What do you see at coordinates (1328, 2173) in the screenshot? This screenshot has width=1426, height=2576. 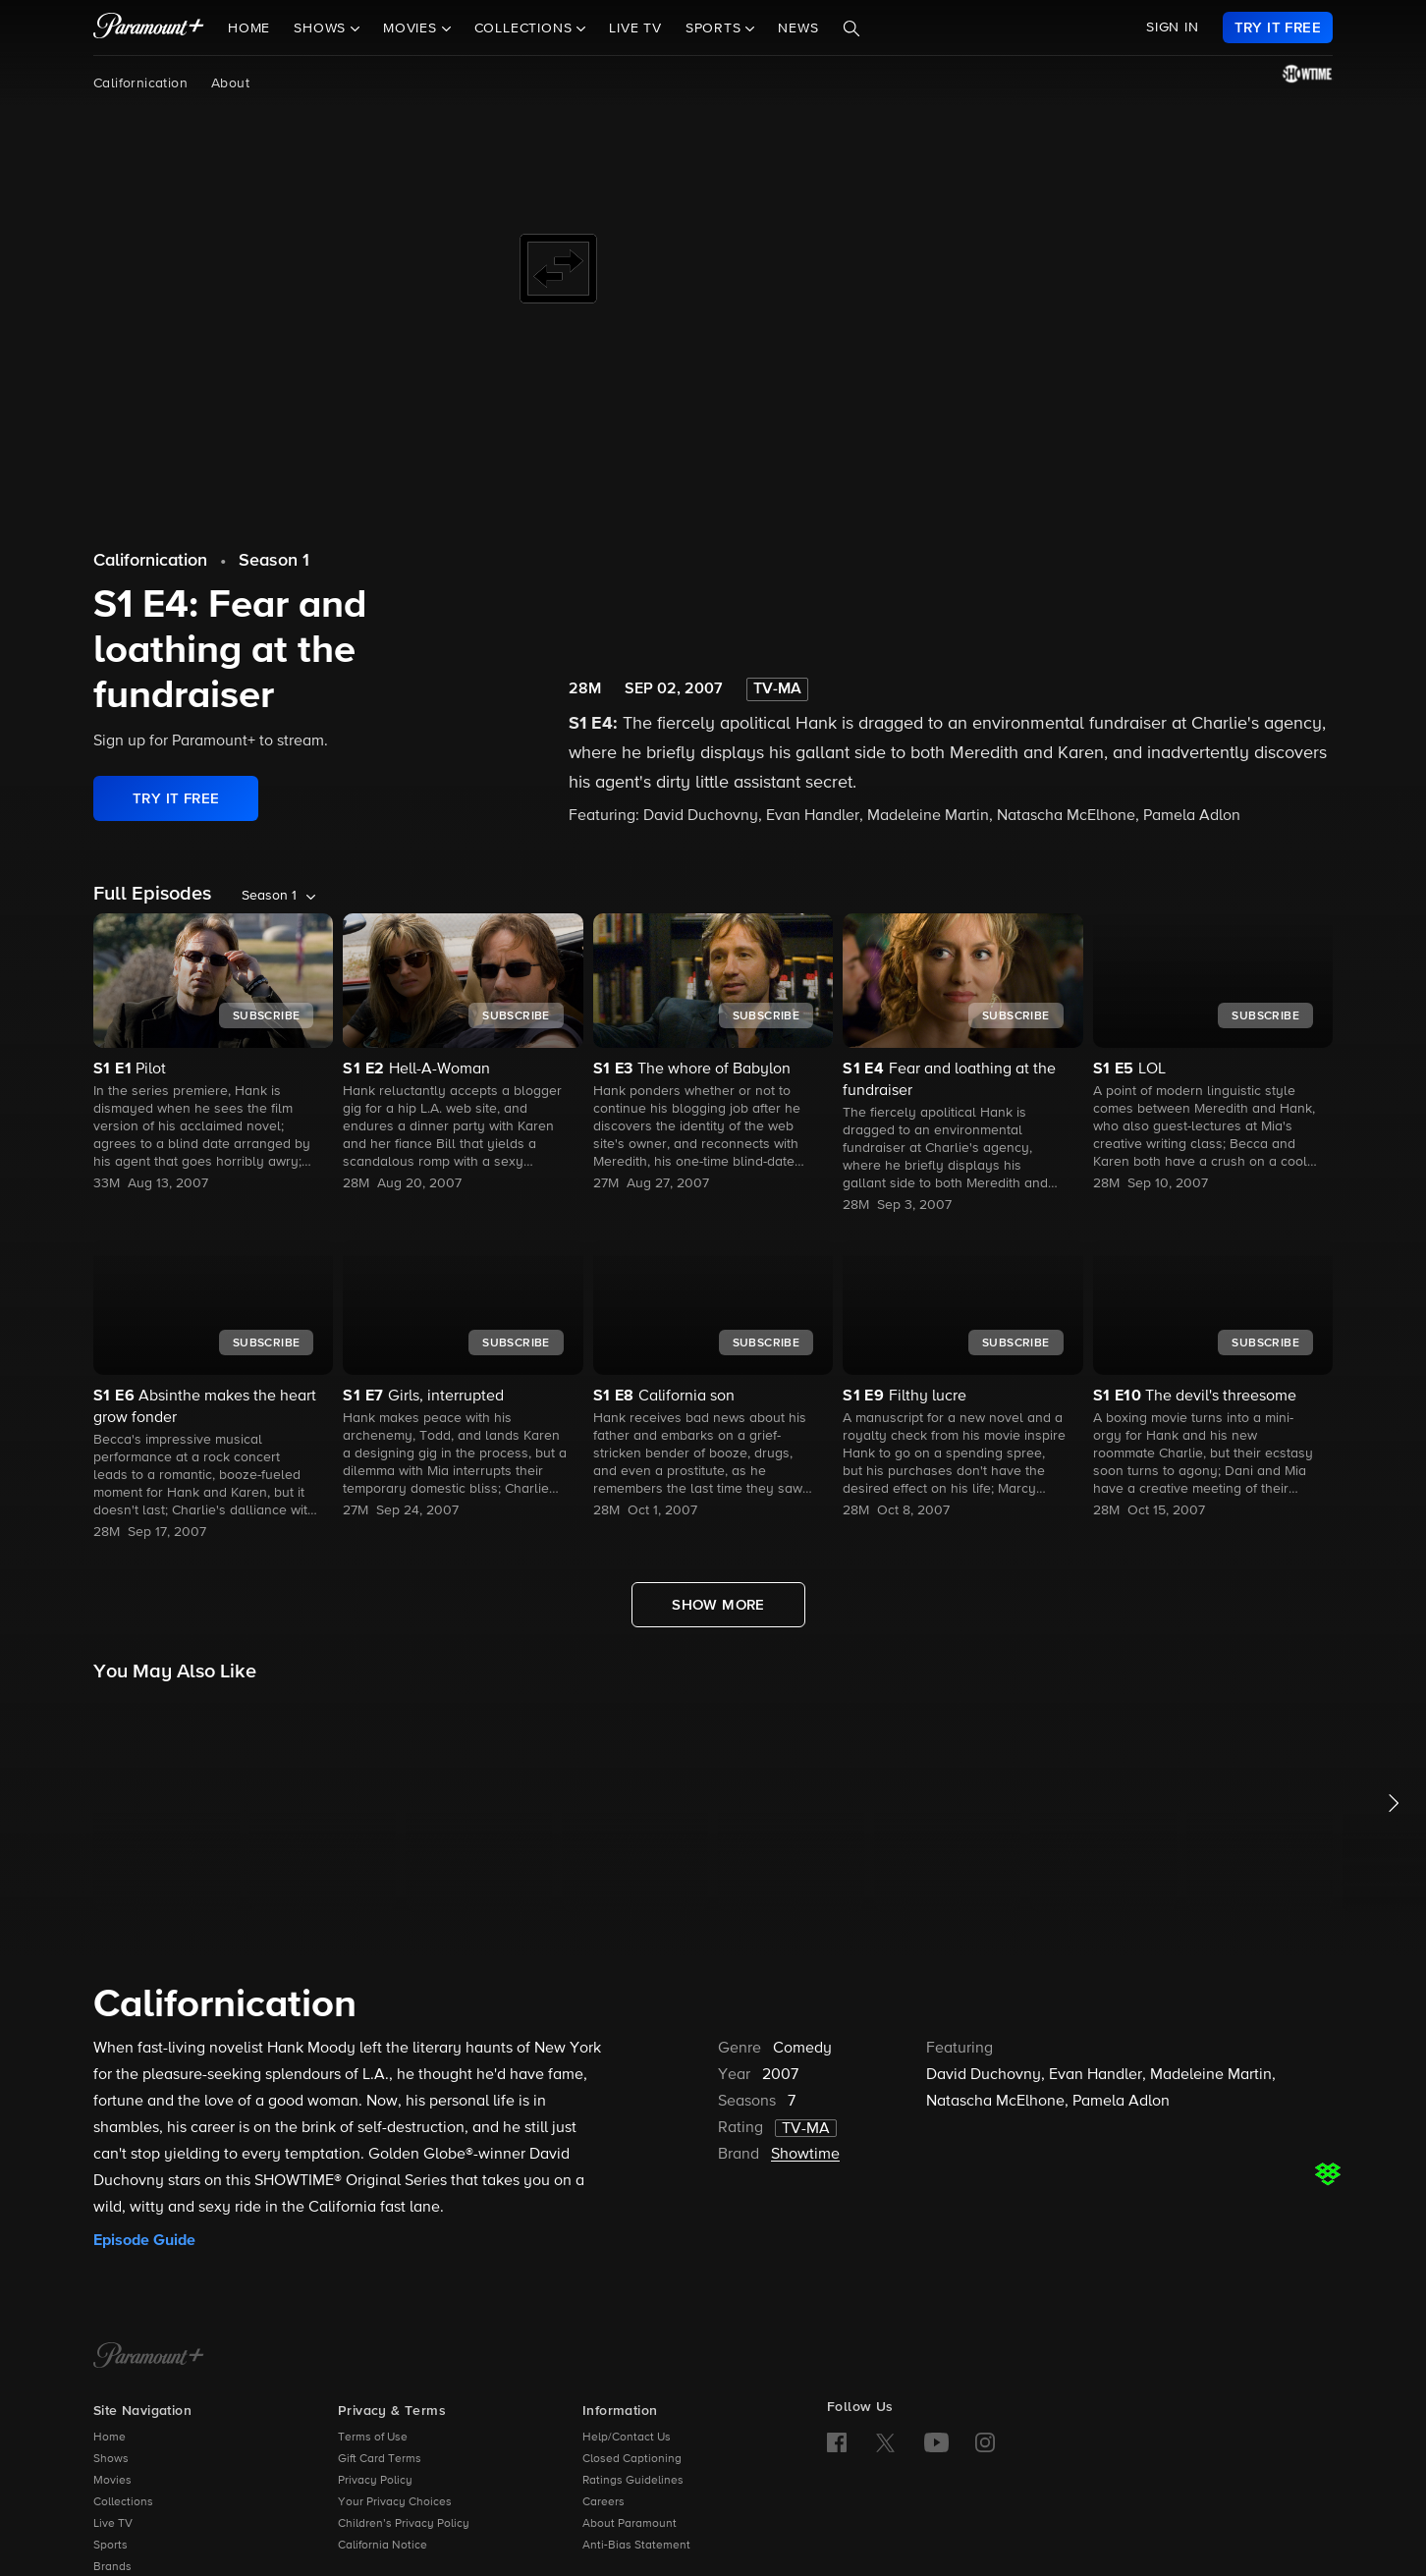 I see `open dropbox app` at bounding box center [1328, 2173].